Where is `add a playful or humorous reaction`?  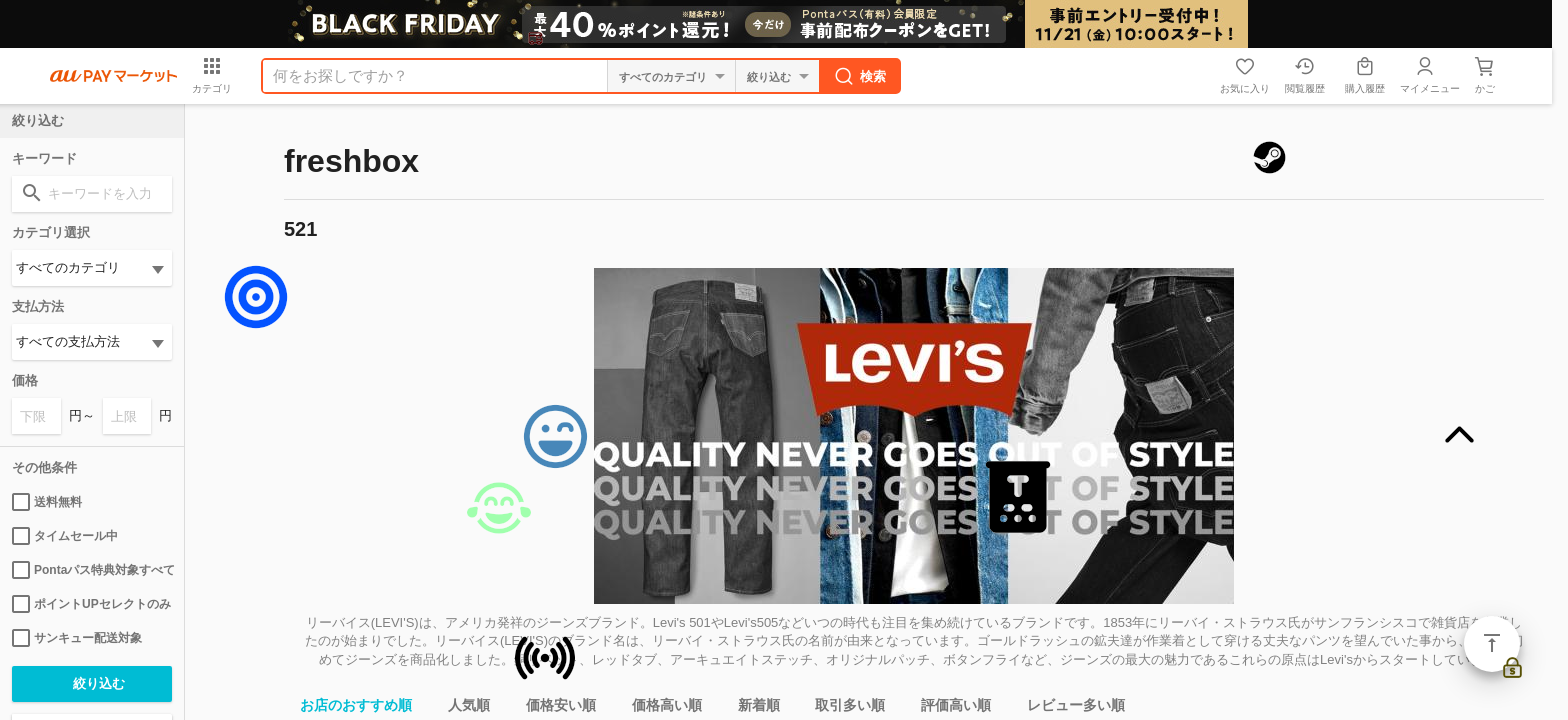
add a playful or humorous reaction is located at coordinates (555, 436).